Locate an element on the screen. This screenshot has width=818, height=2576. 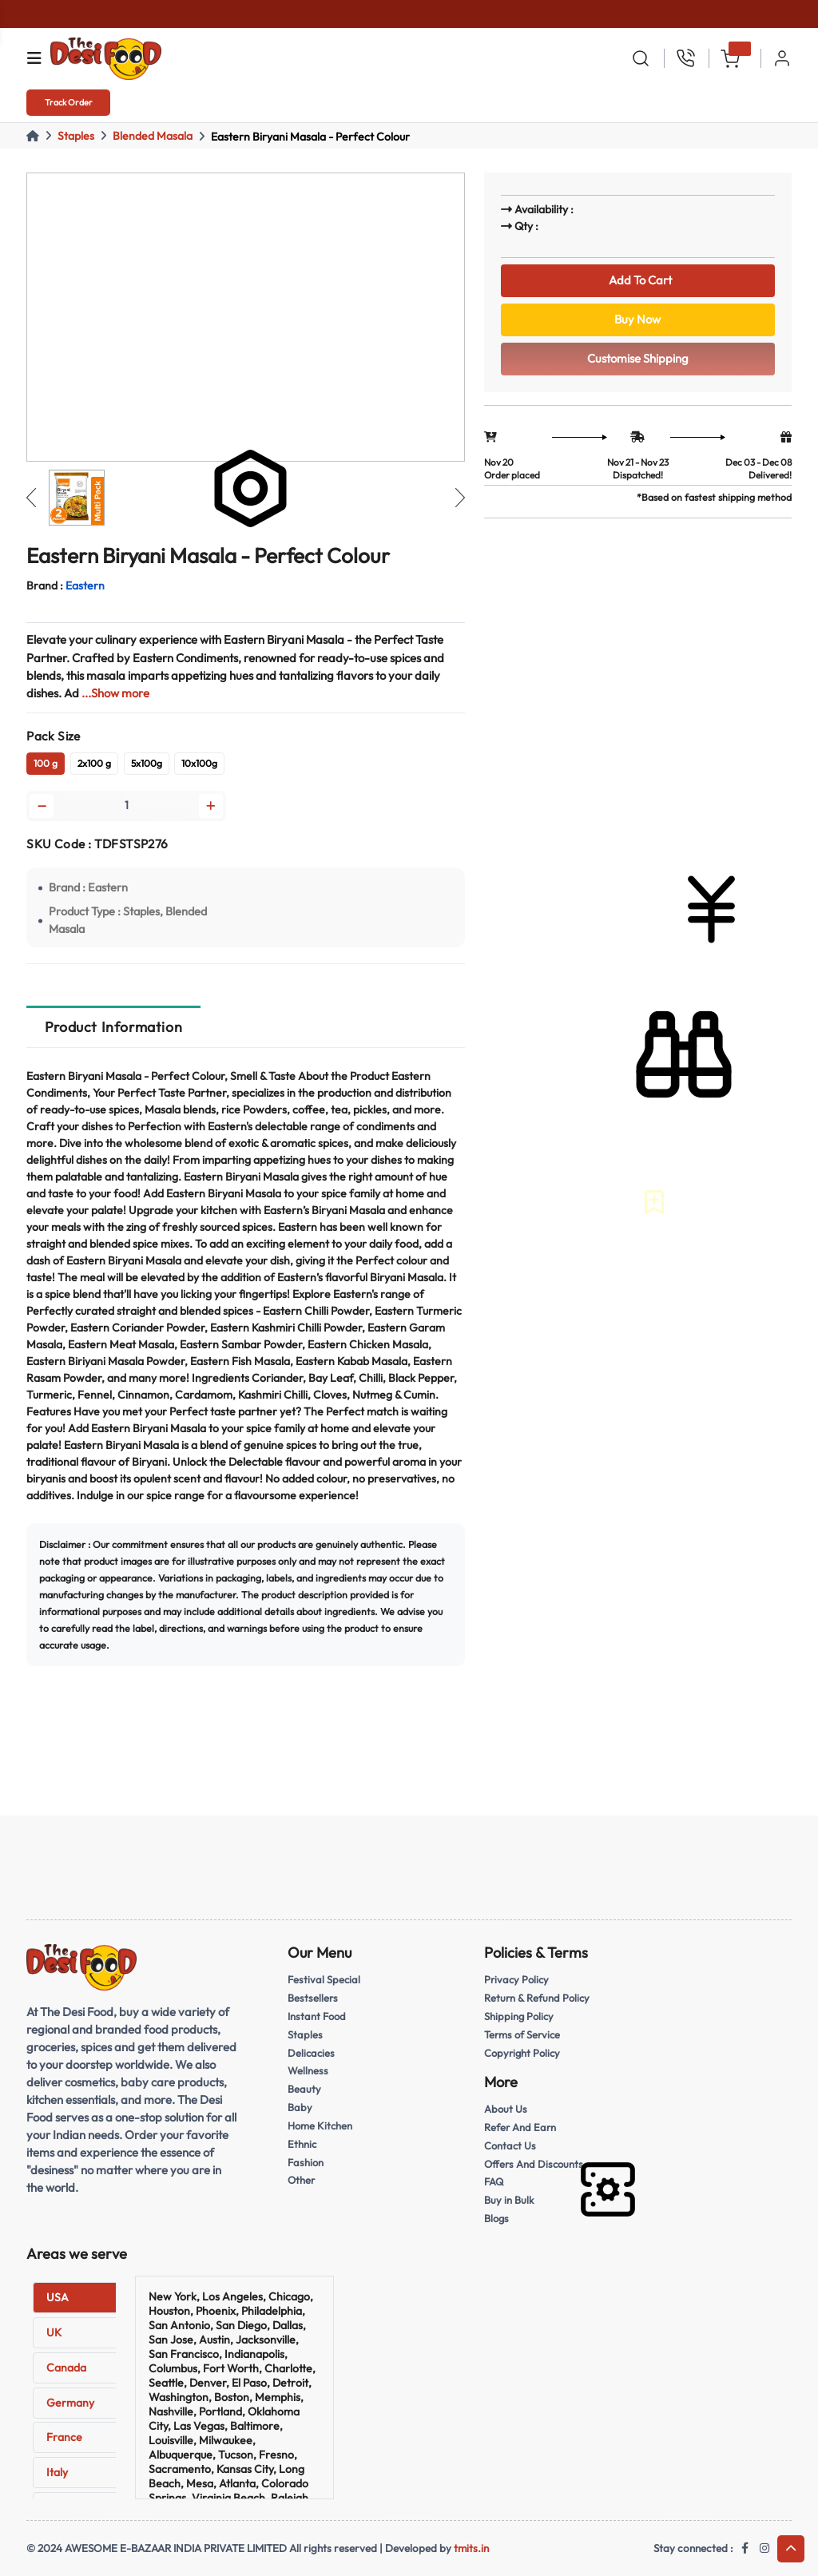
access settings or configuration options is located at coordinates (250, 488).